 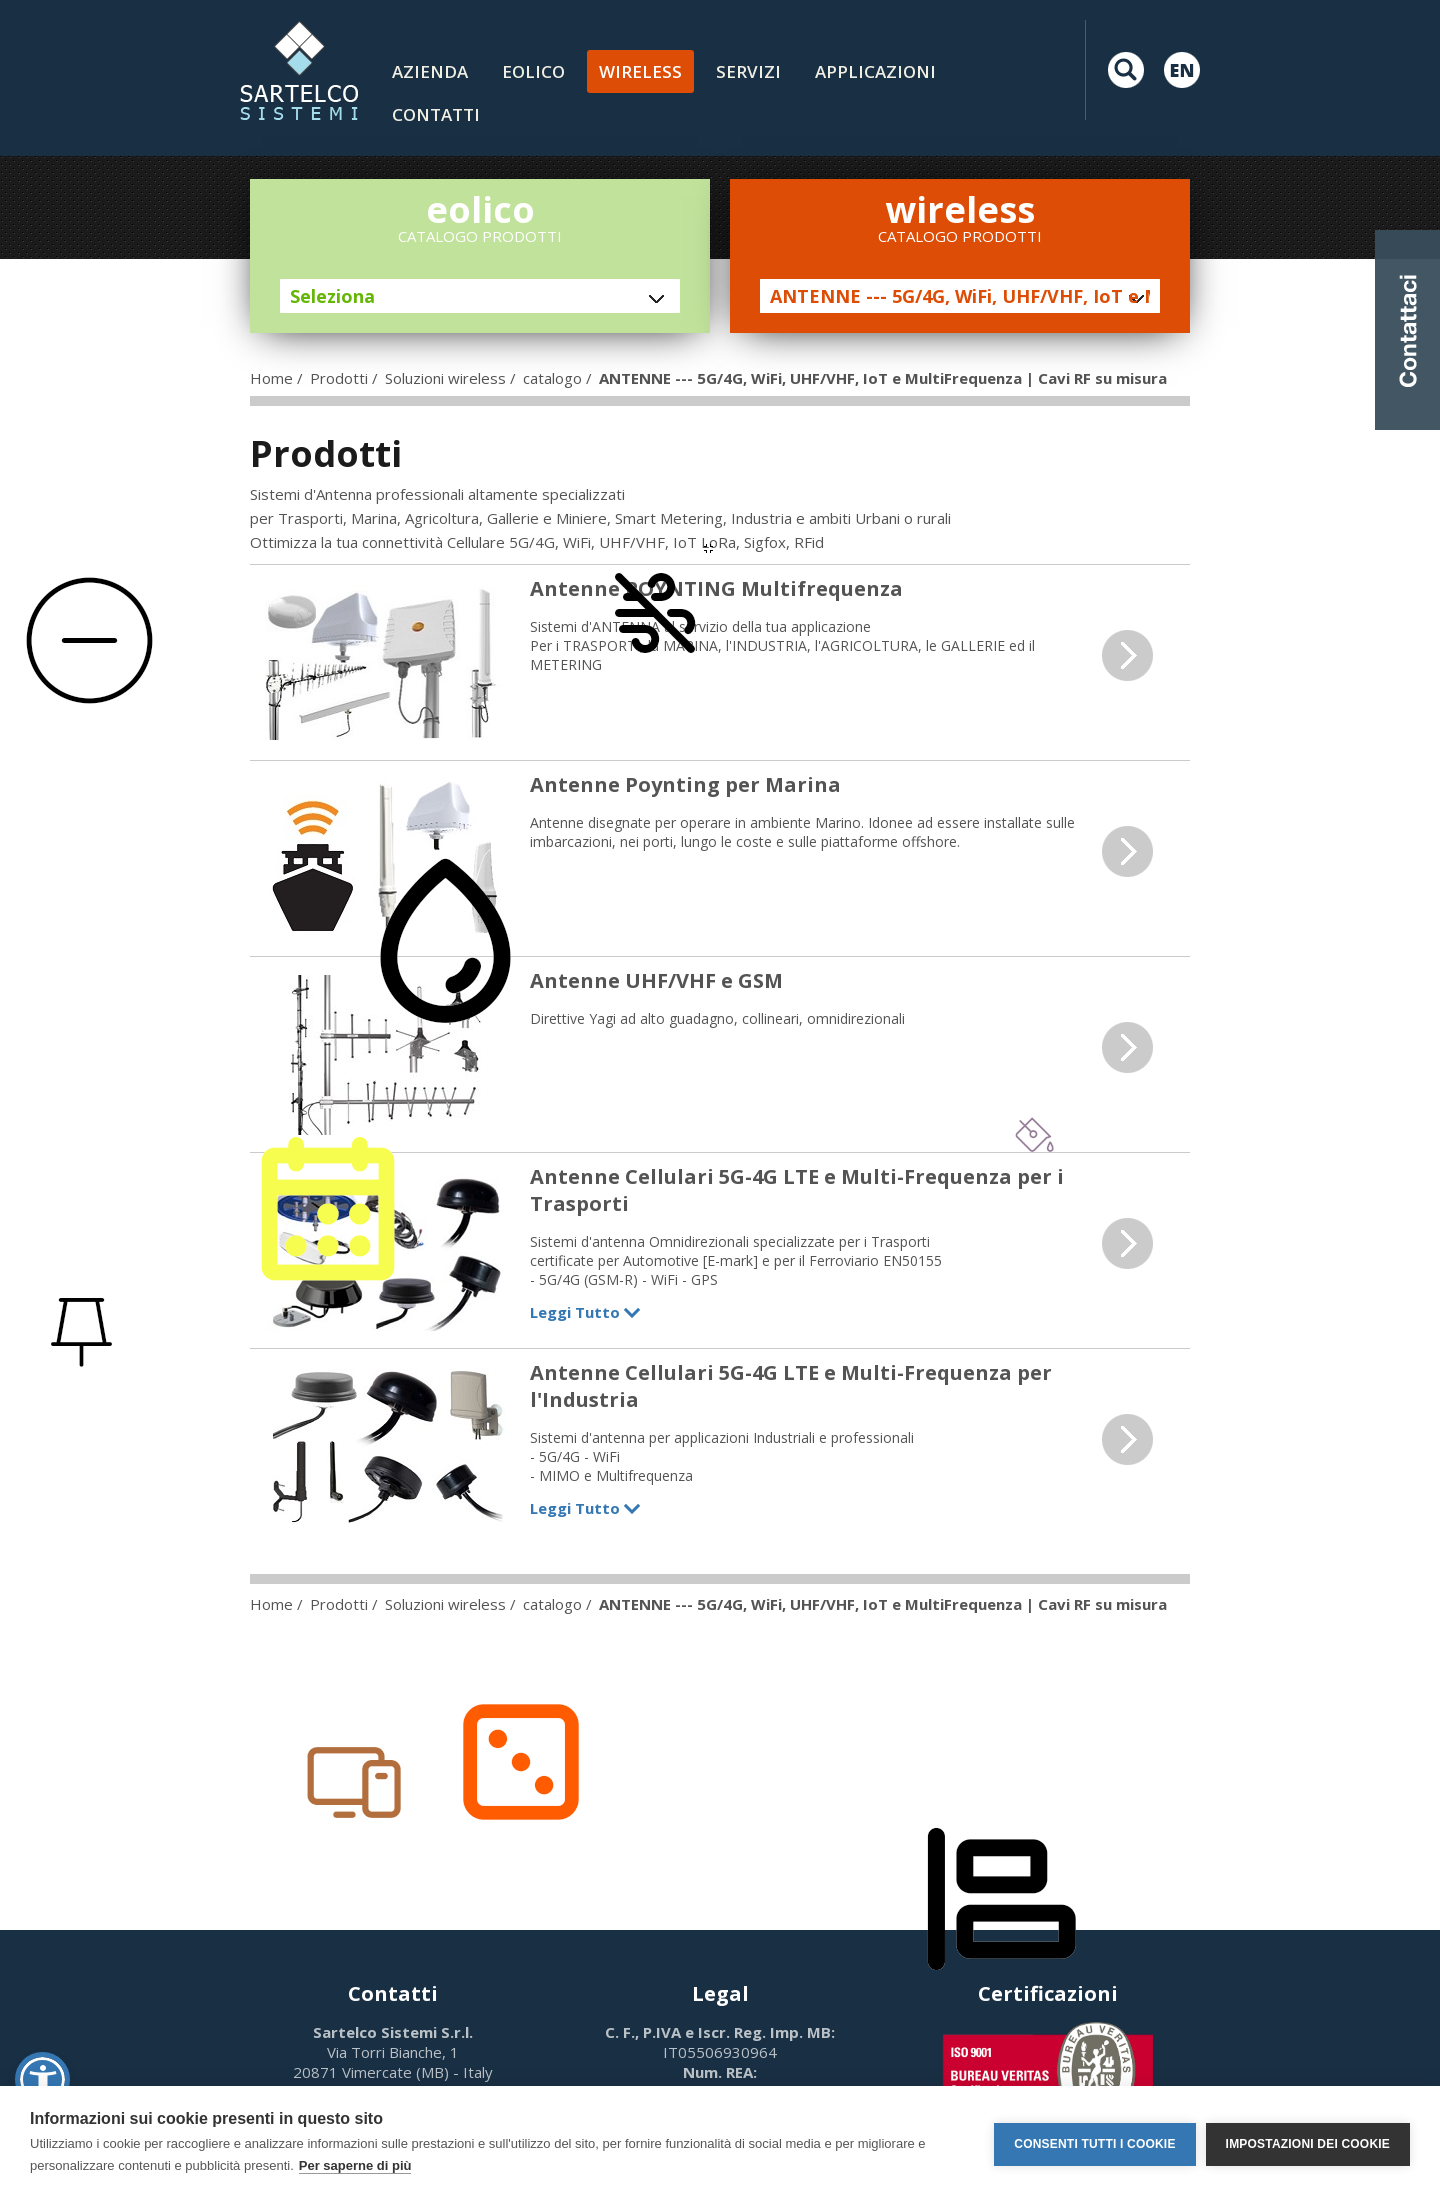 I want to click on pin an item to keep it visible, so click(x=81, y=1328).